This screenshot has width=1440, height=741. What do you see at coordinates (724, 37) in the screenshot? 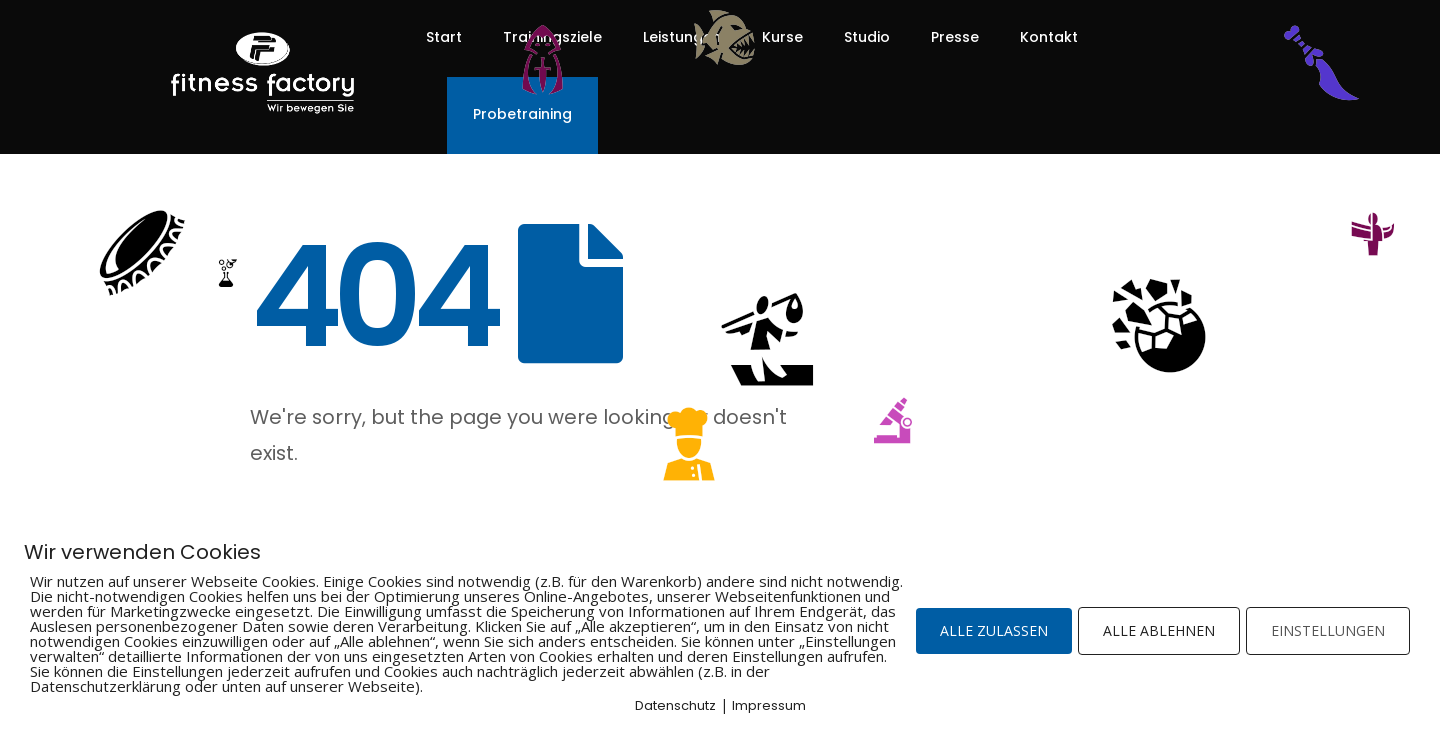
I see `indicates a dangerous creature or hazard in a game` at bounding box center [724, 37].